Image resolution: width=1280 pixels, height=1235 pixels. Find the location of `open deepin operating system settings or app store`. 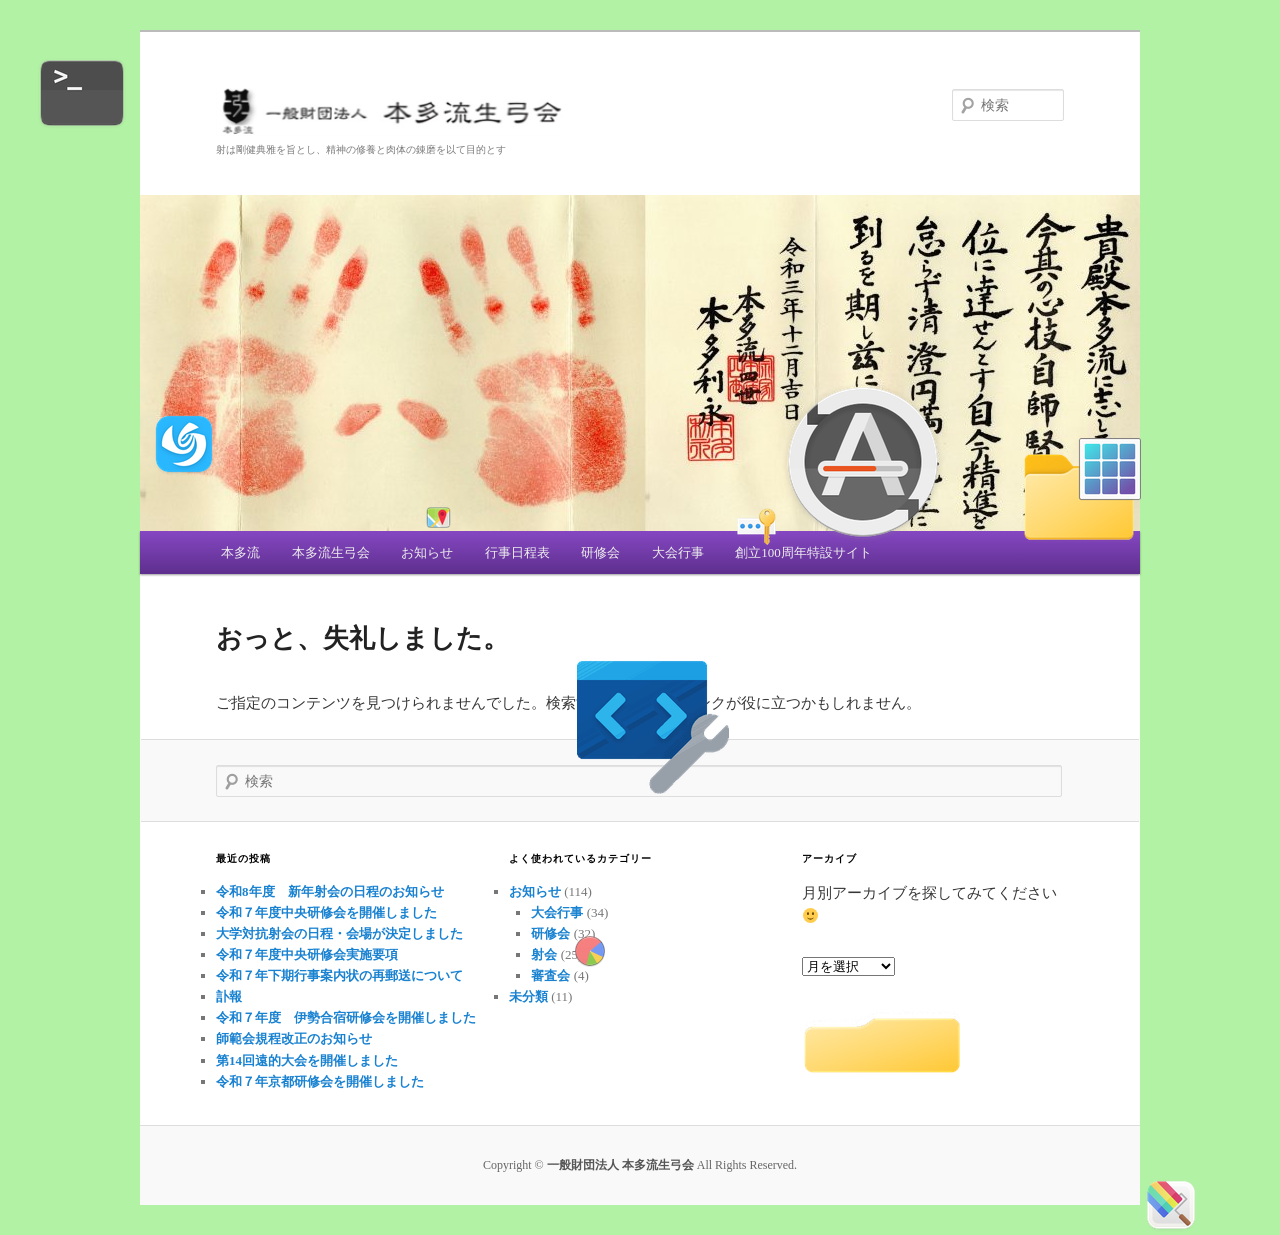

open deepin operating system settings or app store is located at coordinates (184, 444).